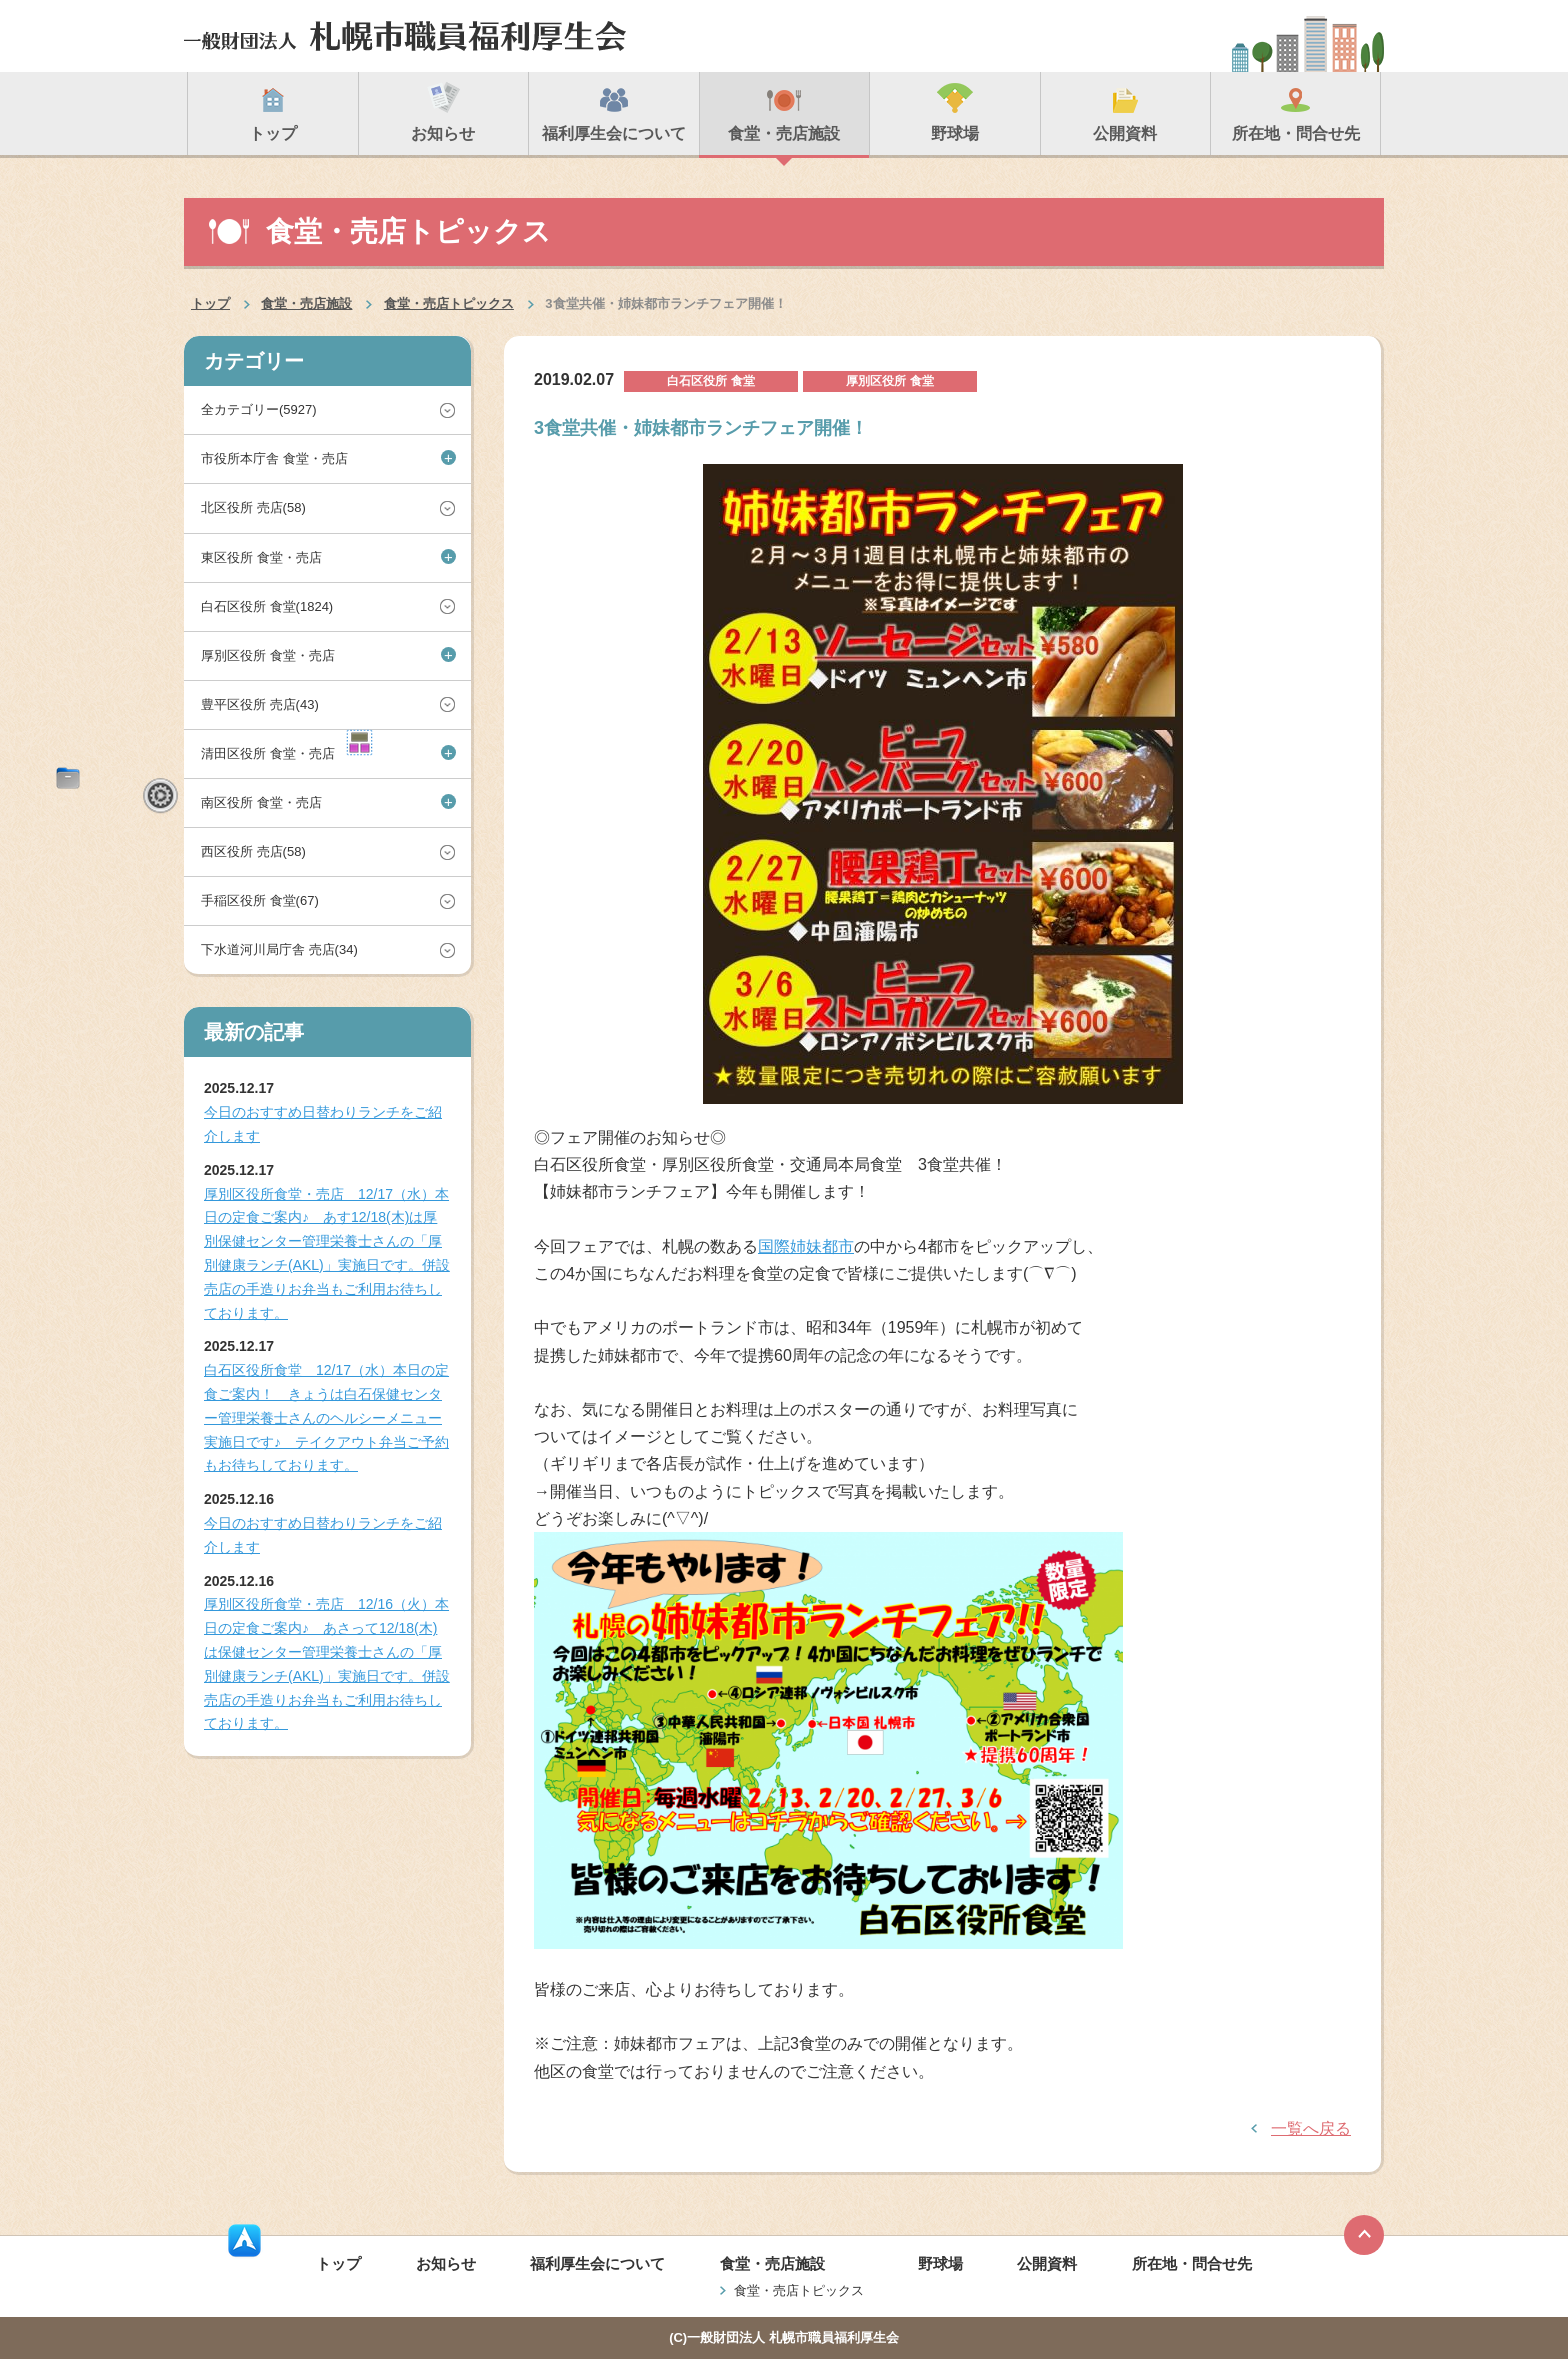 This screenshot has width=1568, height=2359. I want to click on select all items in the current view, so click(359, 742).